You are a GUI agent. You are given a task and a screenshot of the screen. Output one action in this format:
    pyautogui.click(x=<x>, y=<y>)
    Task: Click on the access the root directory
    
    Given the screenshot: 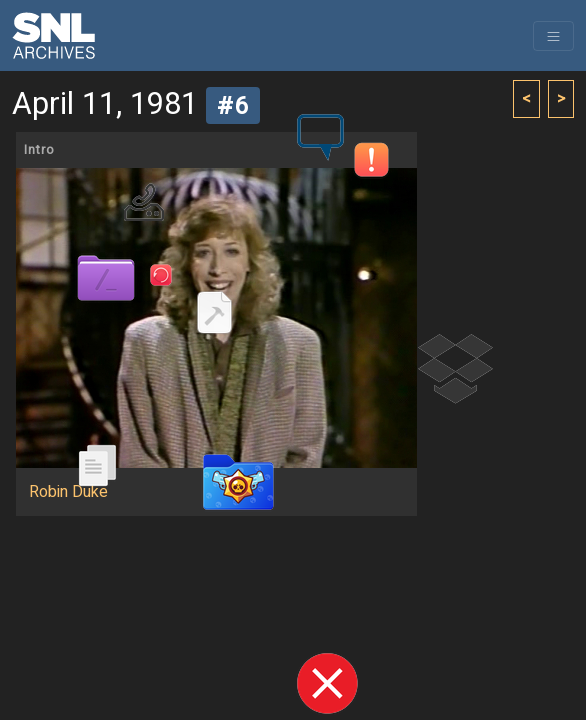 What is the action you would take?
    pyautogui.click(x=106, y=278)
    